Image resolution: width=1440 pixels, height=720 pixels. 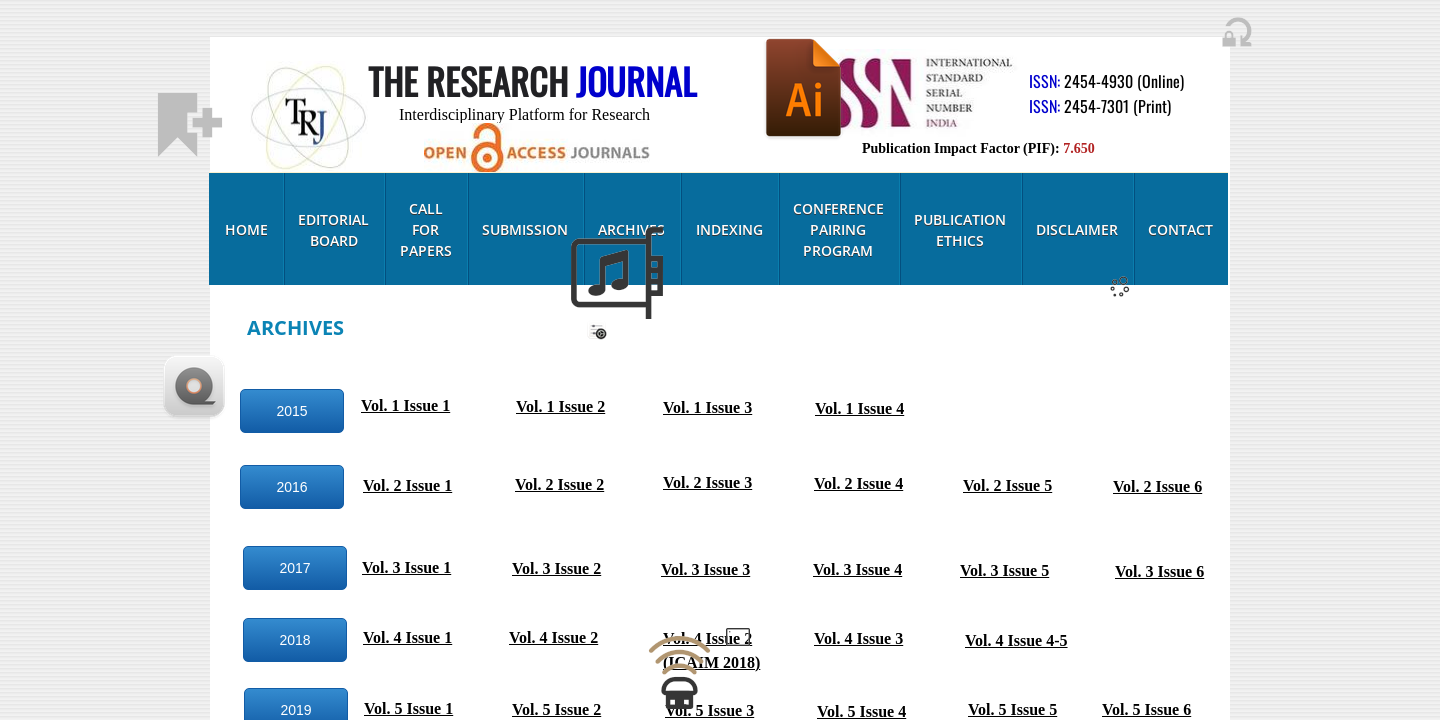 What do you see at coordinates (803, 87) in the screenshot?
I see `open an Adobe Illustrator file` at bounding box center [803, 87].